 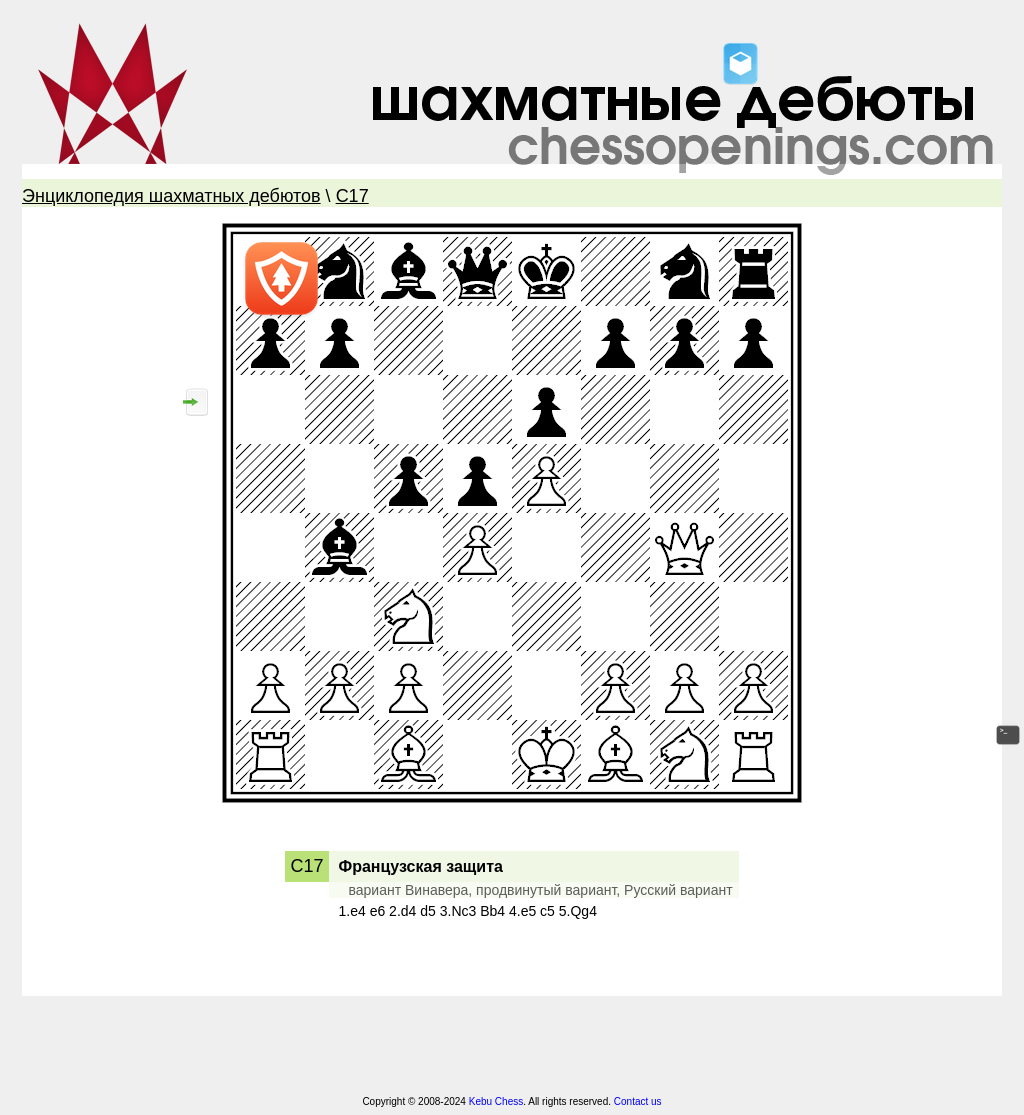 I want to click on open firewatch app, so click(x=281, y=278).